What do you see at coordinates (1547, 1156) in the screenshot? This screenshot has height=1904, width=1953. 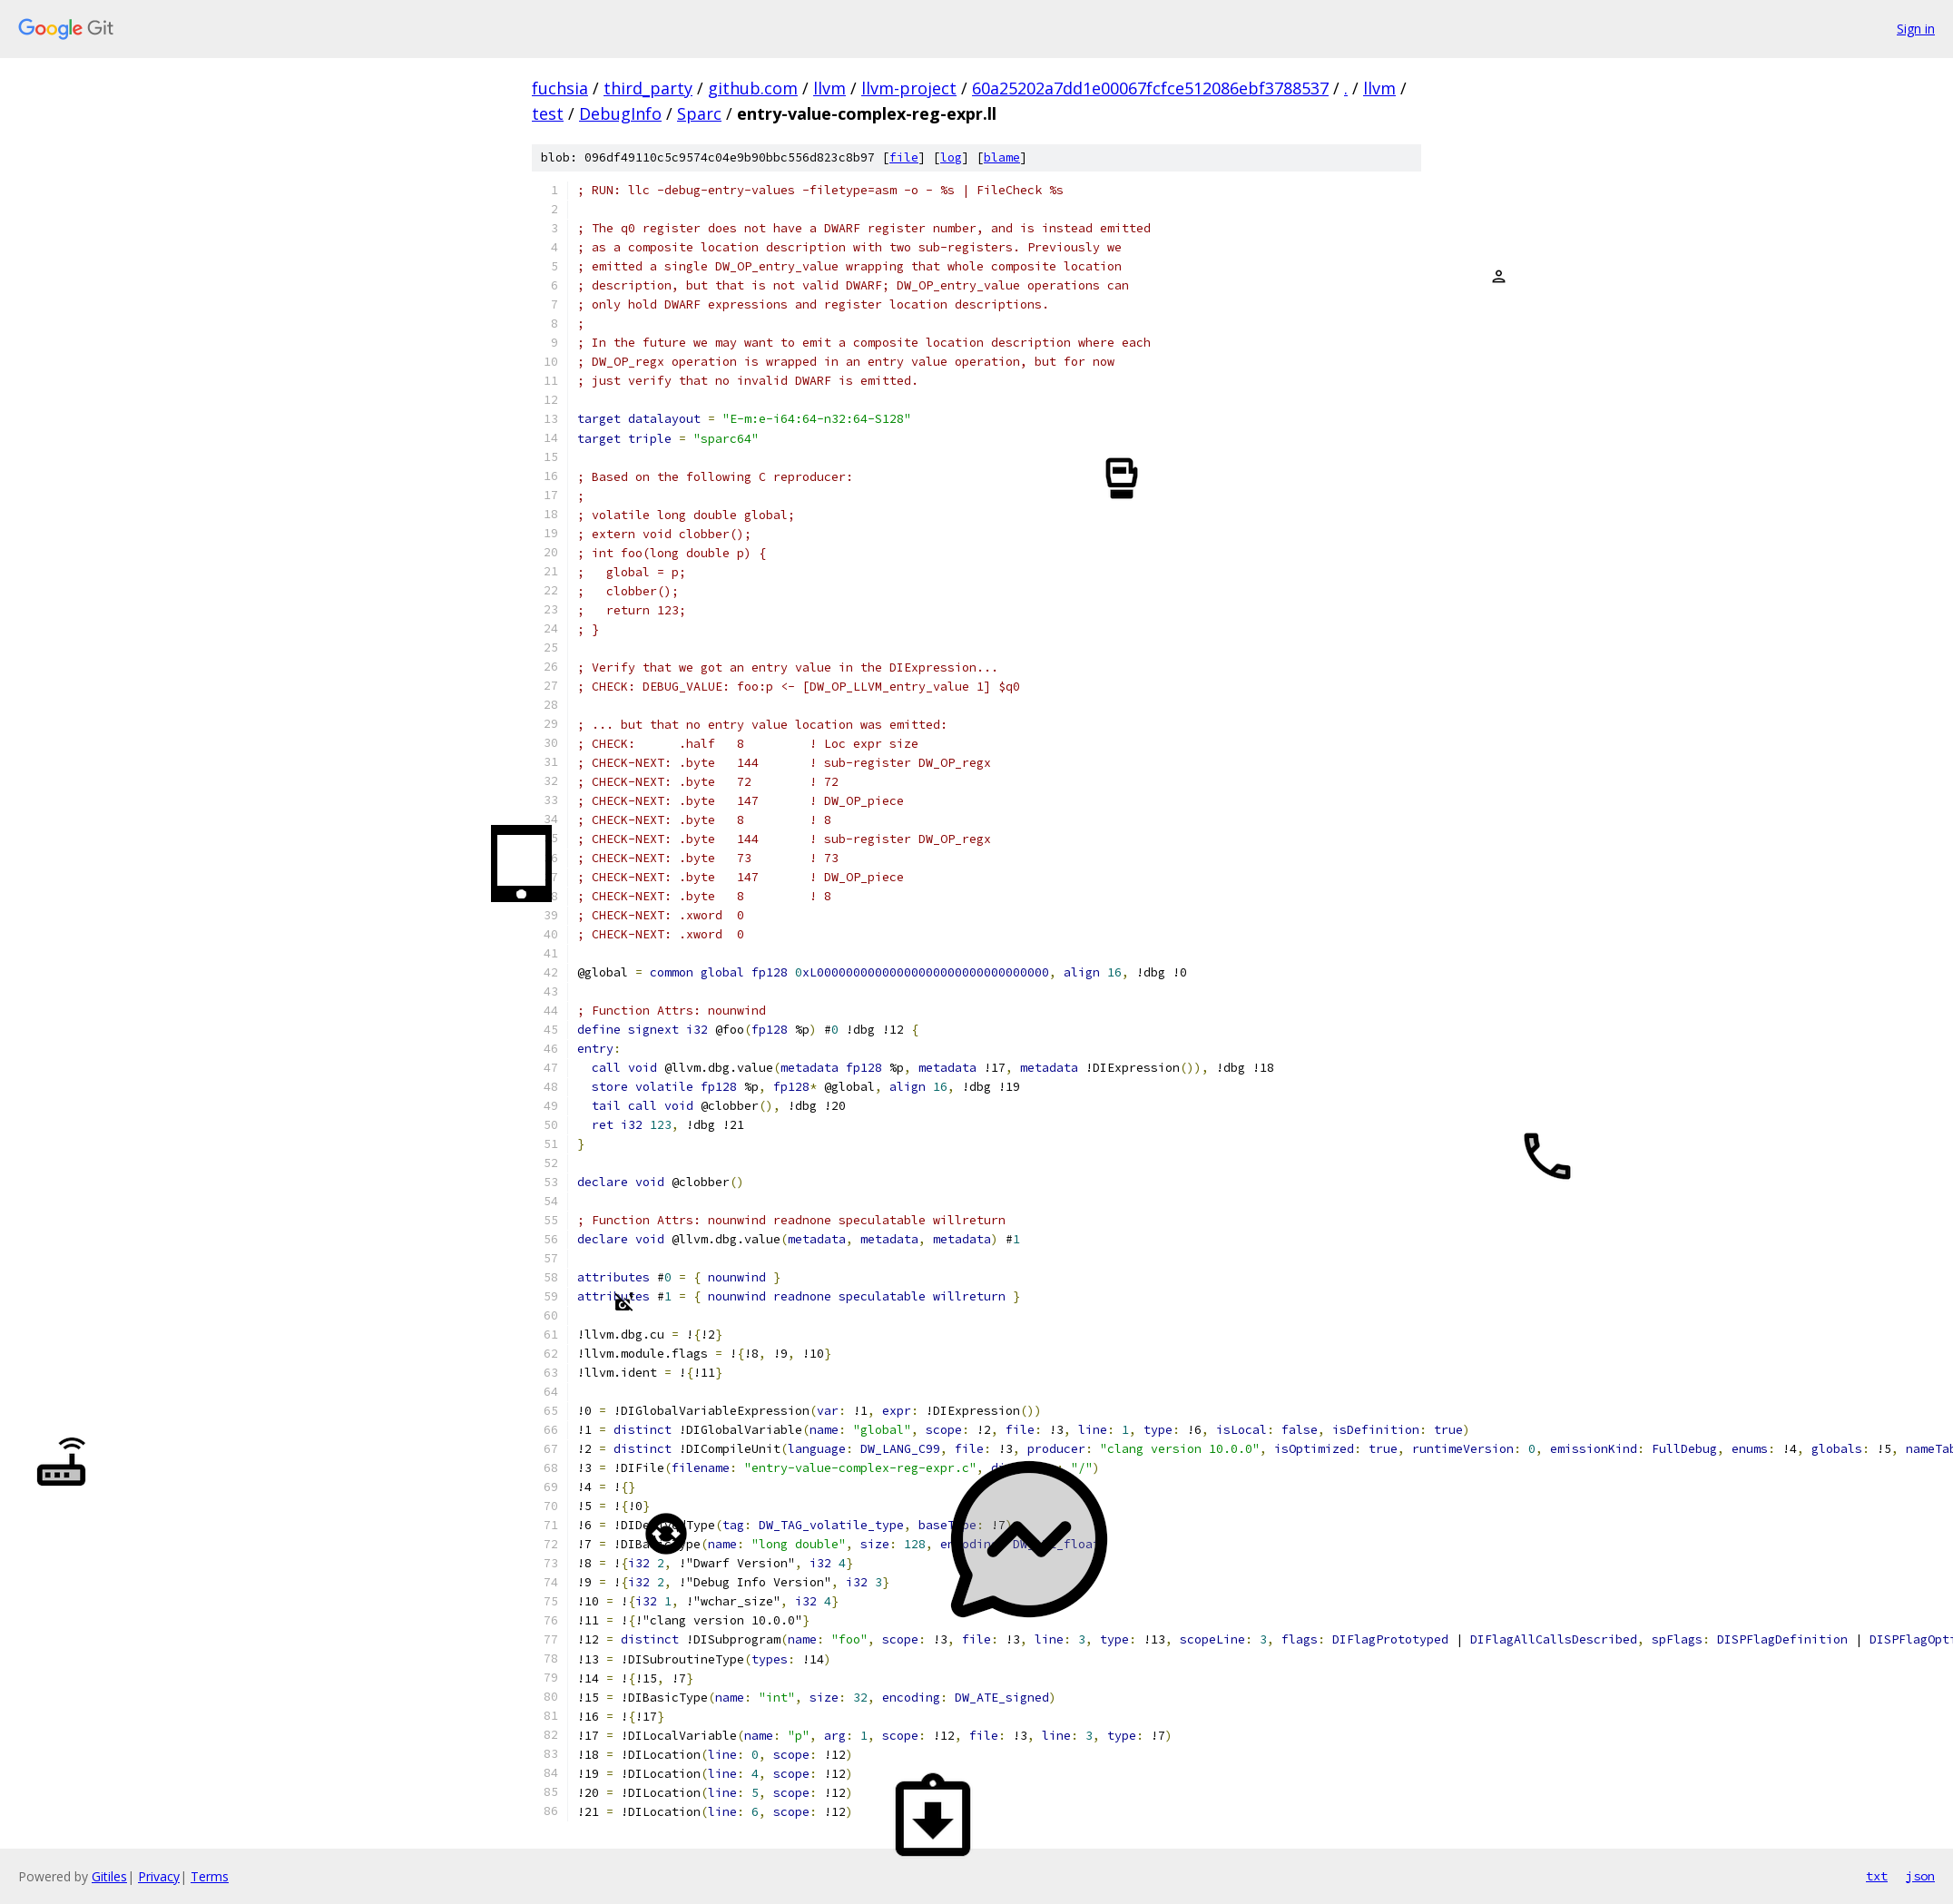 I see `make a phone call` at bounding box center [1547, 1156].